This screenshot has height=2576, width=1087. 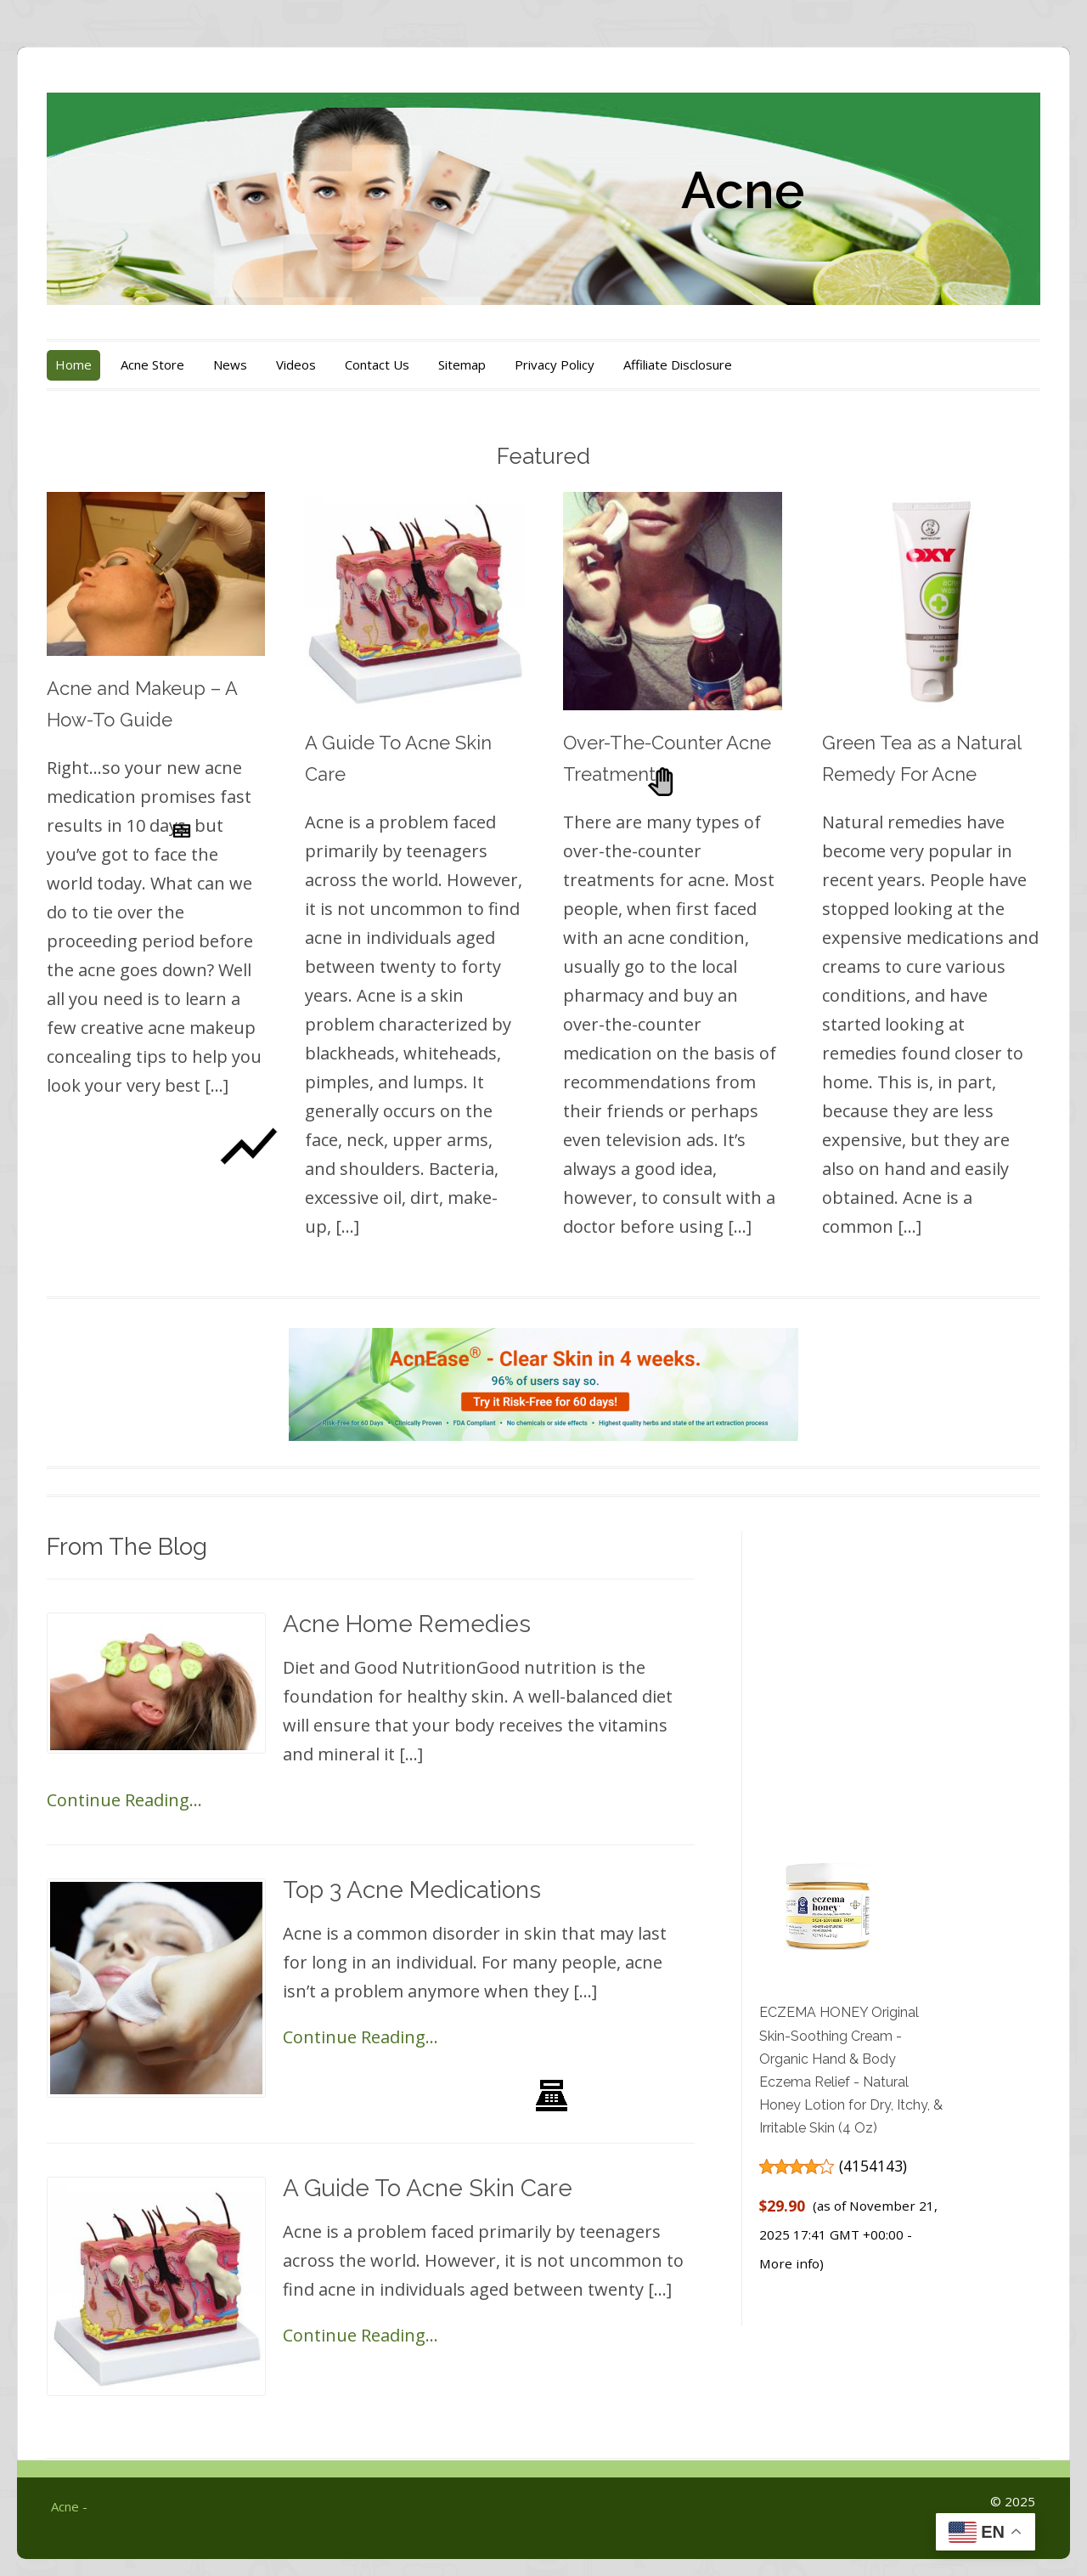 I want to click on view analytics or statistics, so click(x=249, y=1146).